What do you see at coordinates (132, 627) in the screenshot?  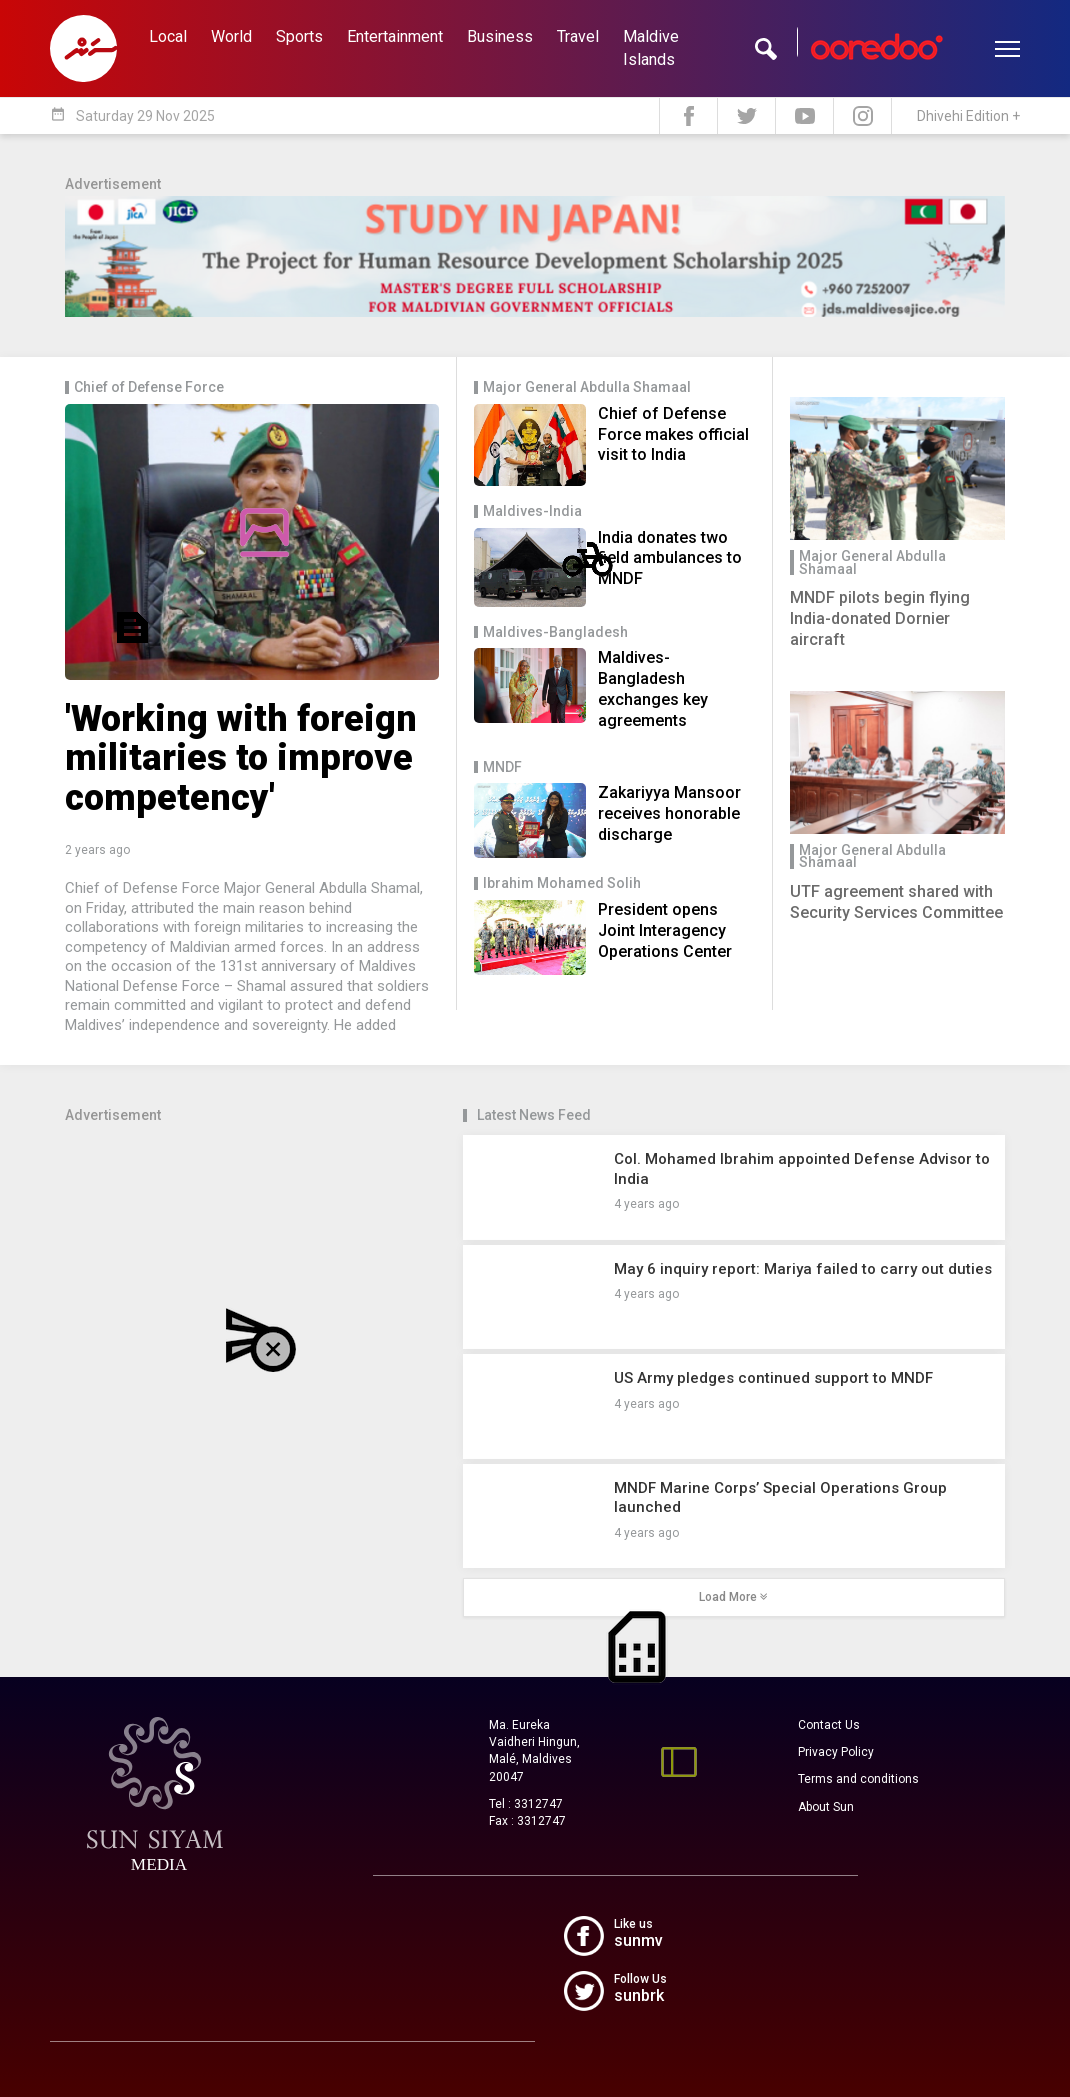 I see `view text document or note` at bounding box center [132, 627].